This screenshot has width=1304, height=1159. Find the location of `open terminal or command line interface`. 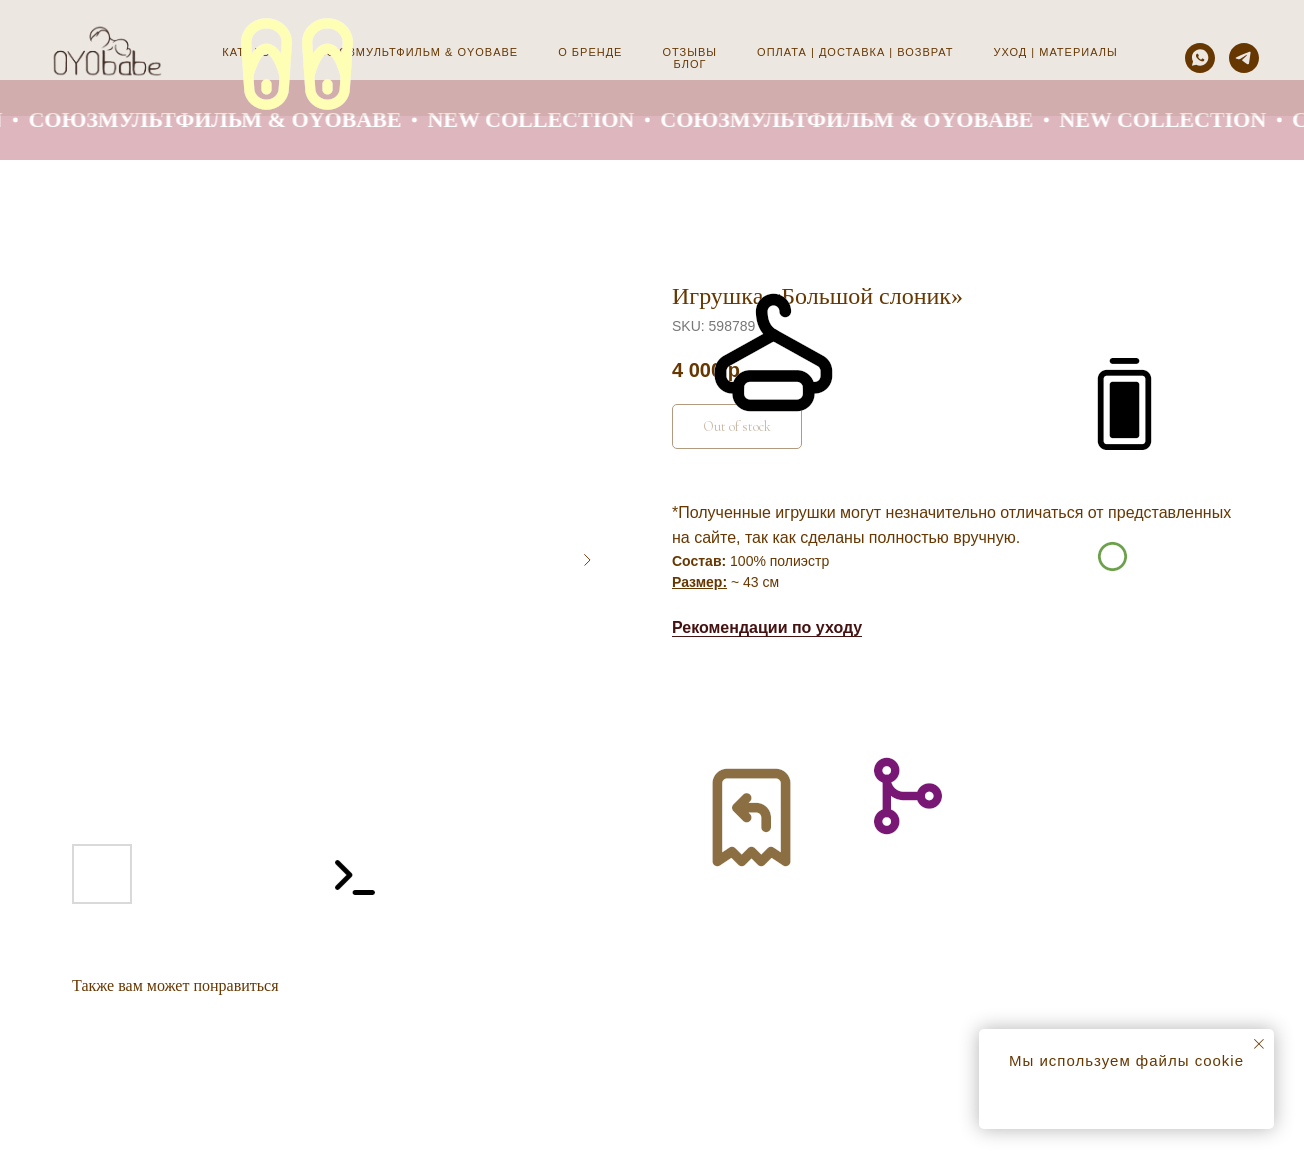

open terminal or command line interface is located at coordinates (355, 875).